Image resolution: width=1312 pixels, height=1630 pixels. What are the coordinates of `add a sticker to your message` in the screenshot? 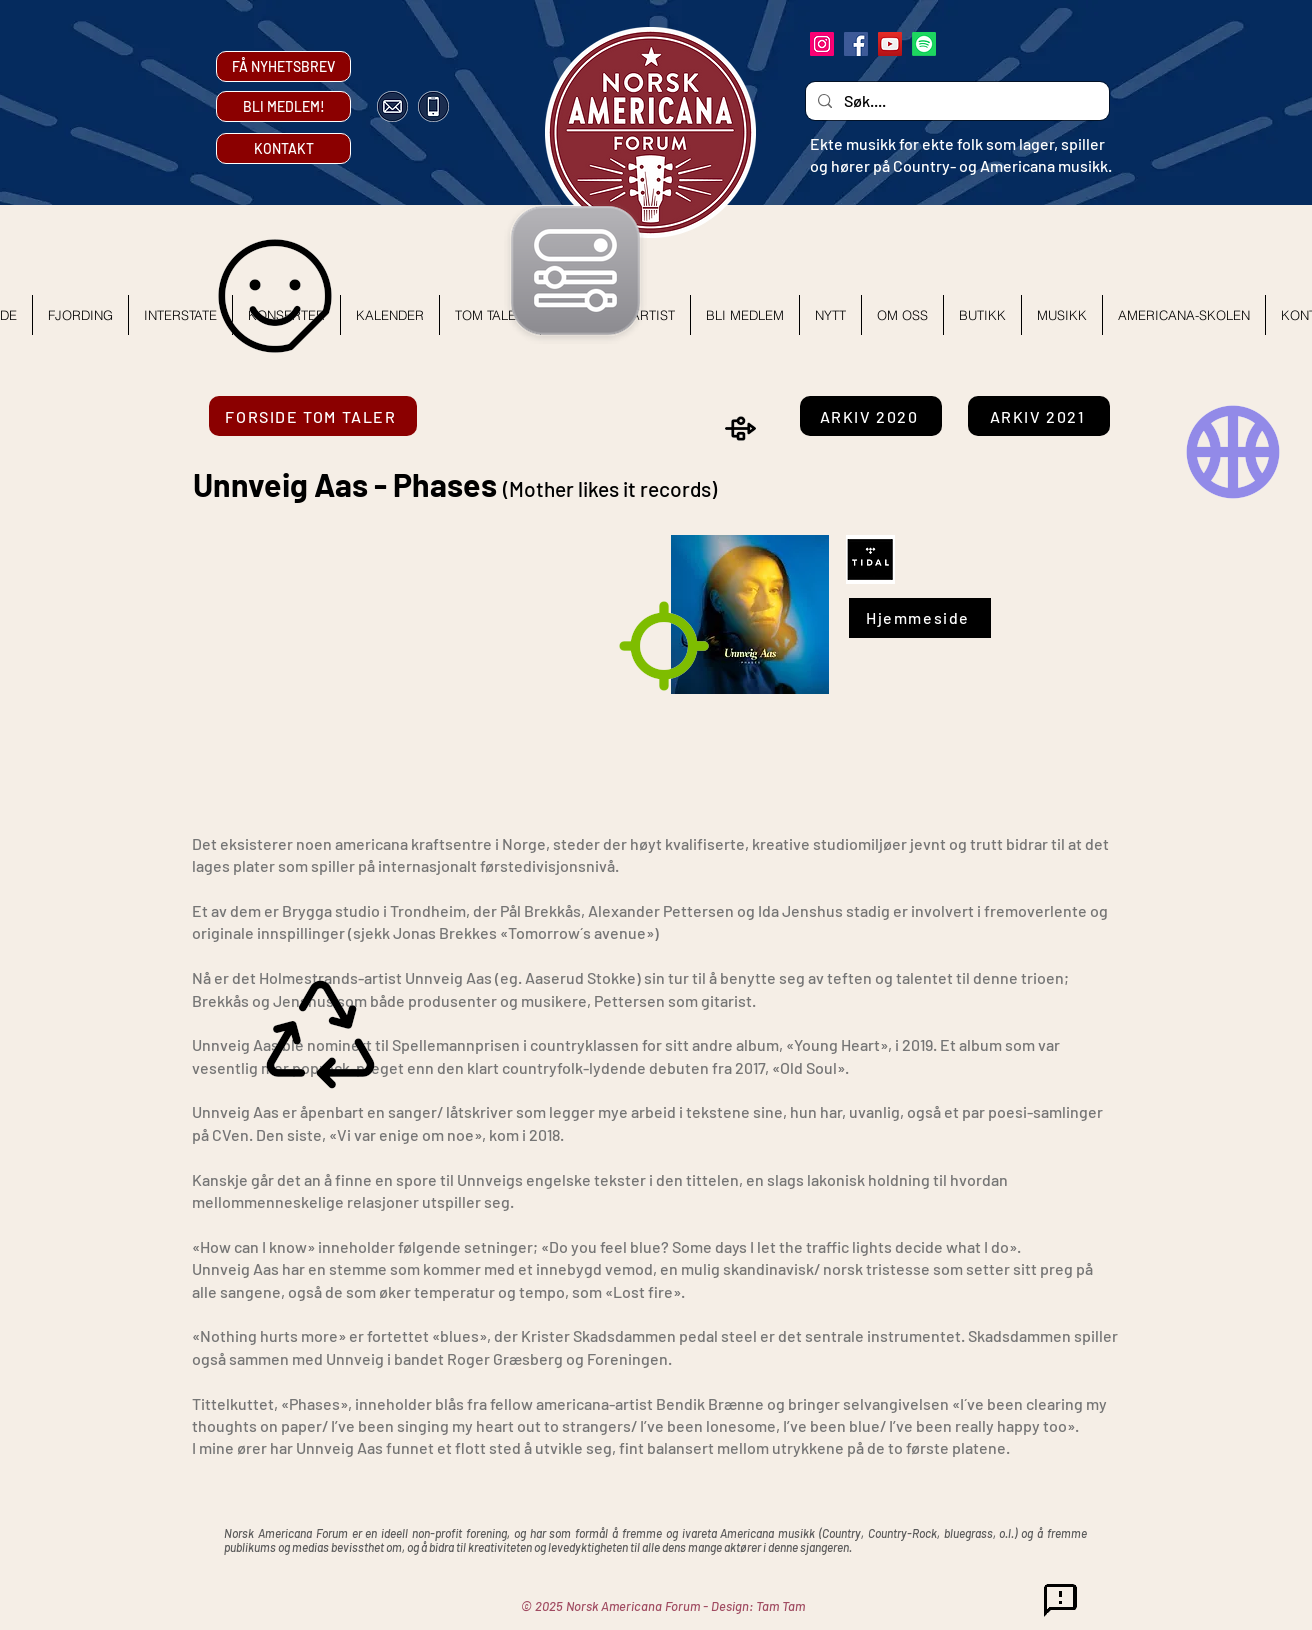 It's located at (275, 296).